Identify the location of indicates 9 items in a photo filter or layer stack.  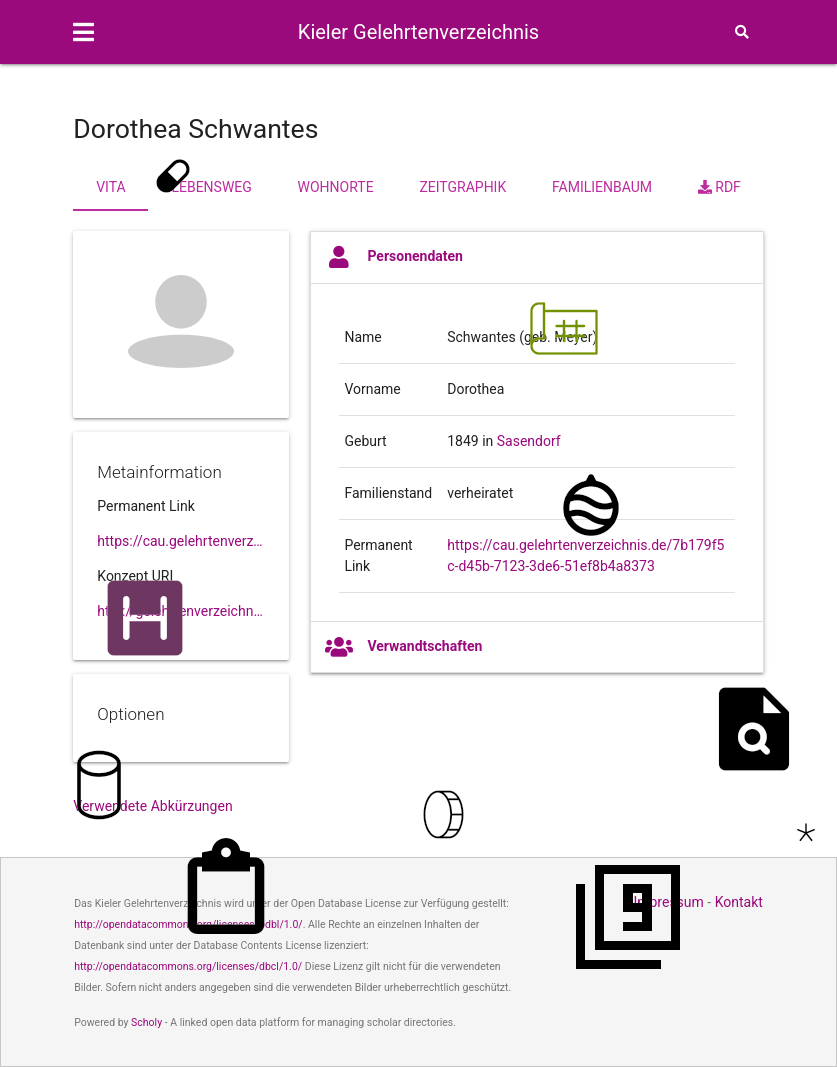
(628, 917).